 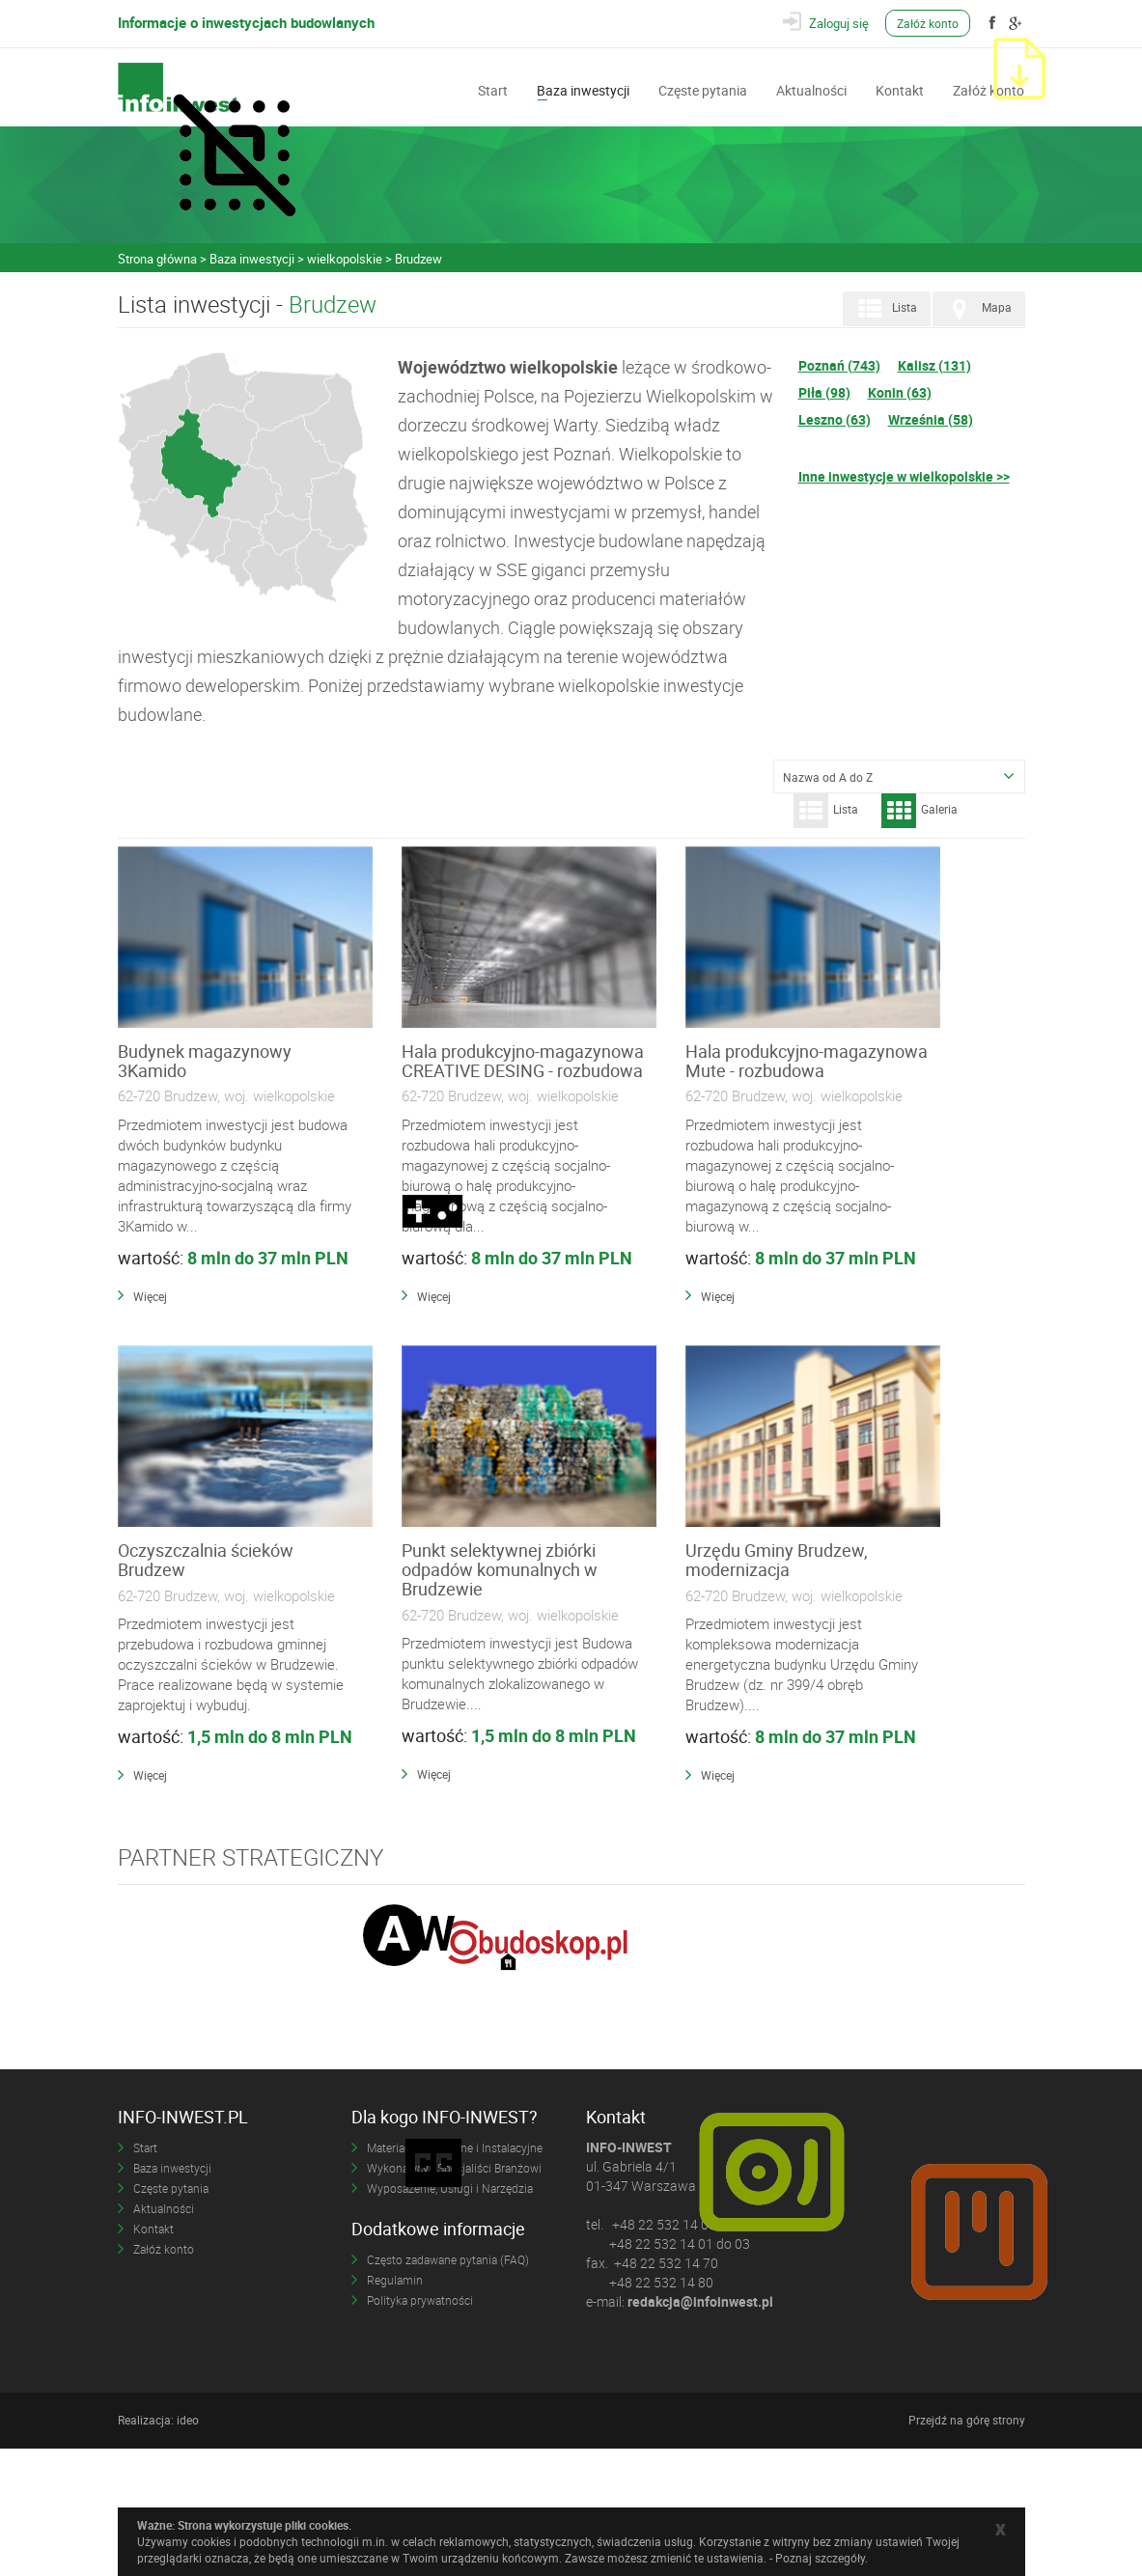 I want to click on find nearby food banks or food assistance locations, so click(x=508, y=1961).